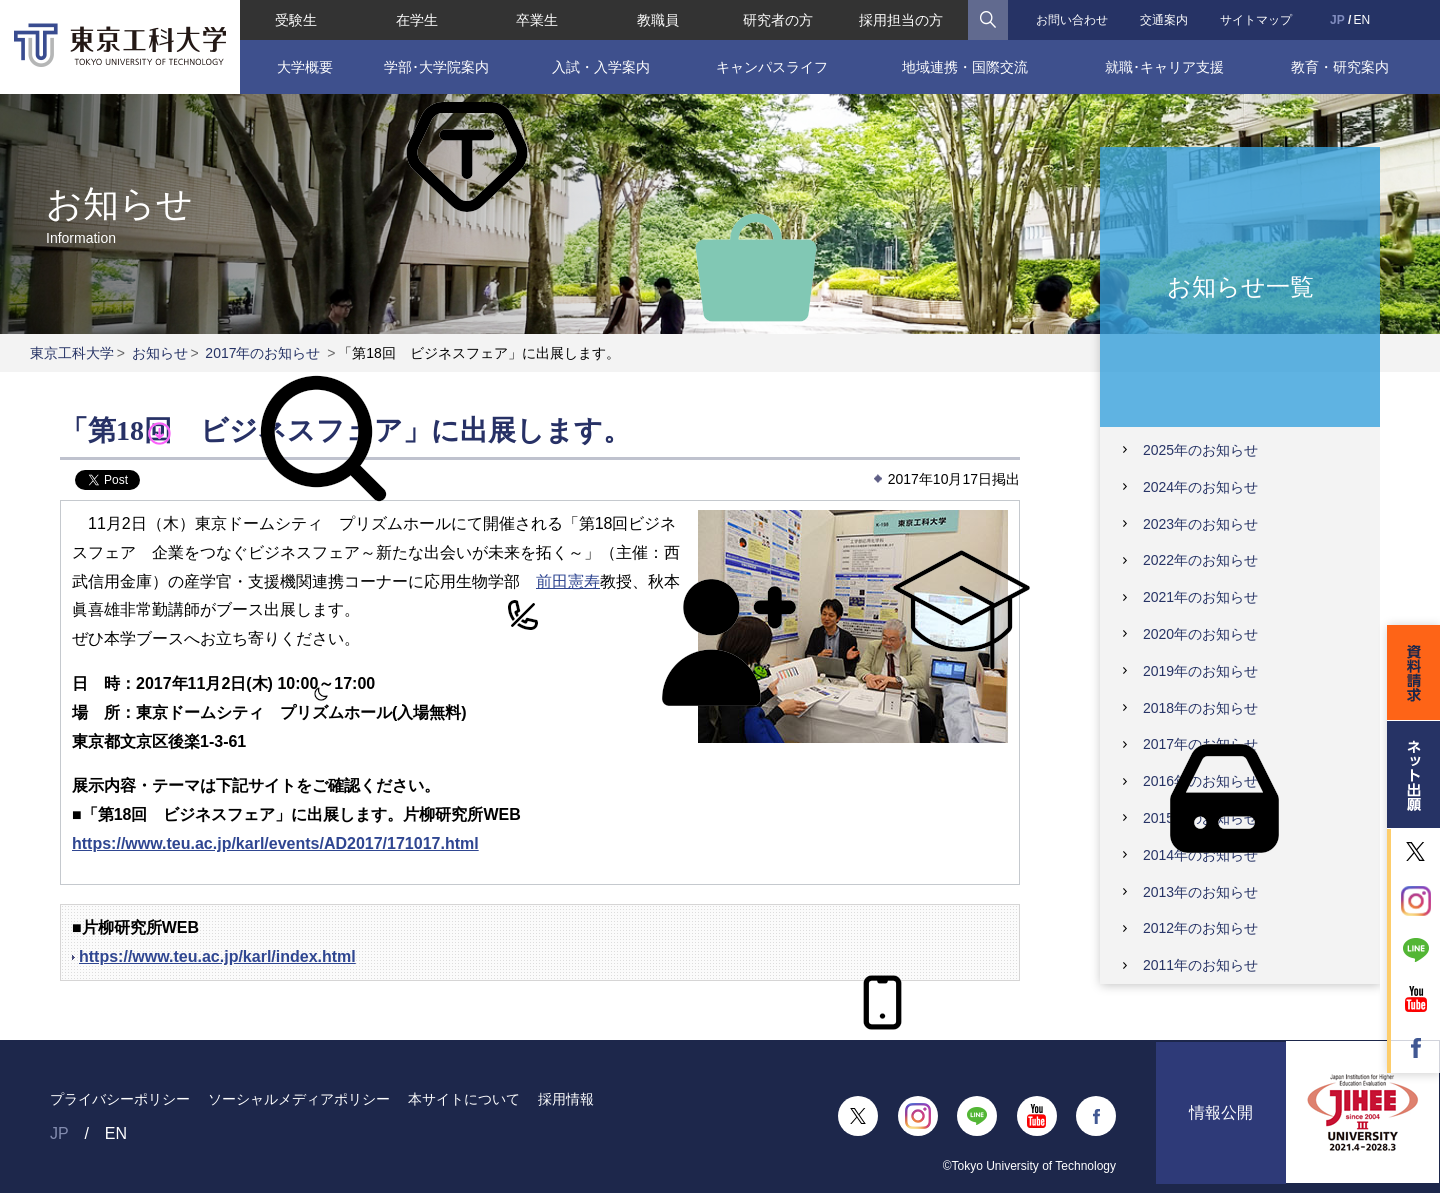 The height and width of the screenshot is (1193, 1440). I want to click on view your shopping bag, so click(756, 274).